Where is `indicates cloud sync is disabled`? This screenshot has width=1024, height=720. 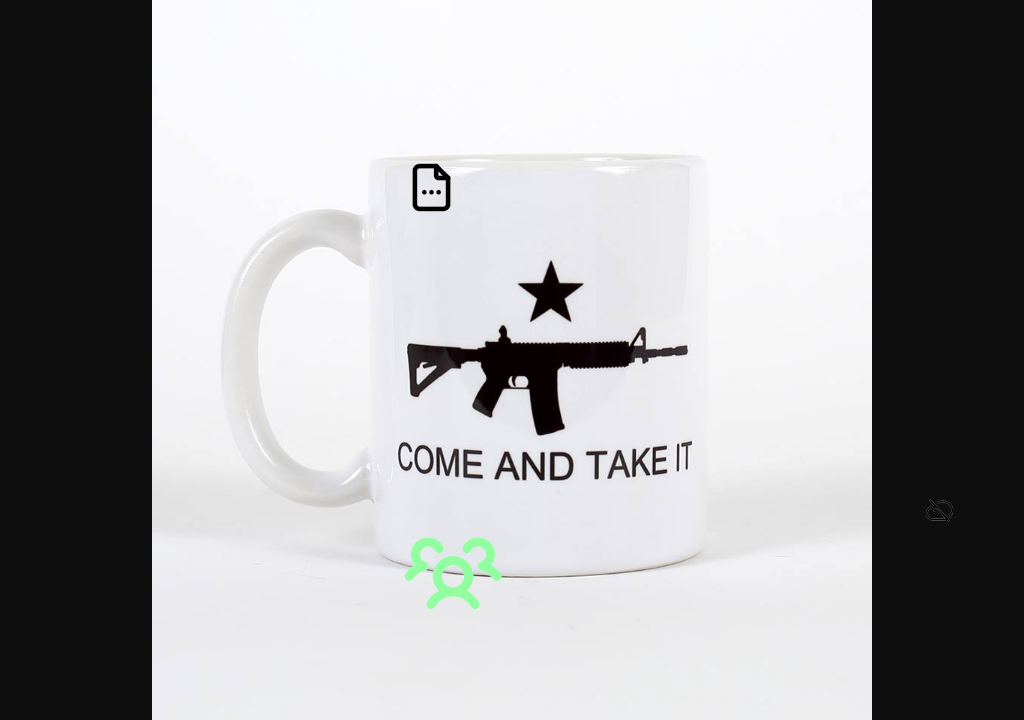 indicates cloud sync is disabled is located at coordinates (939, 510).